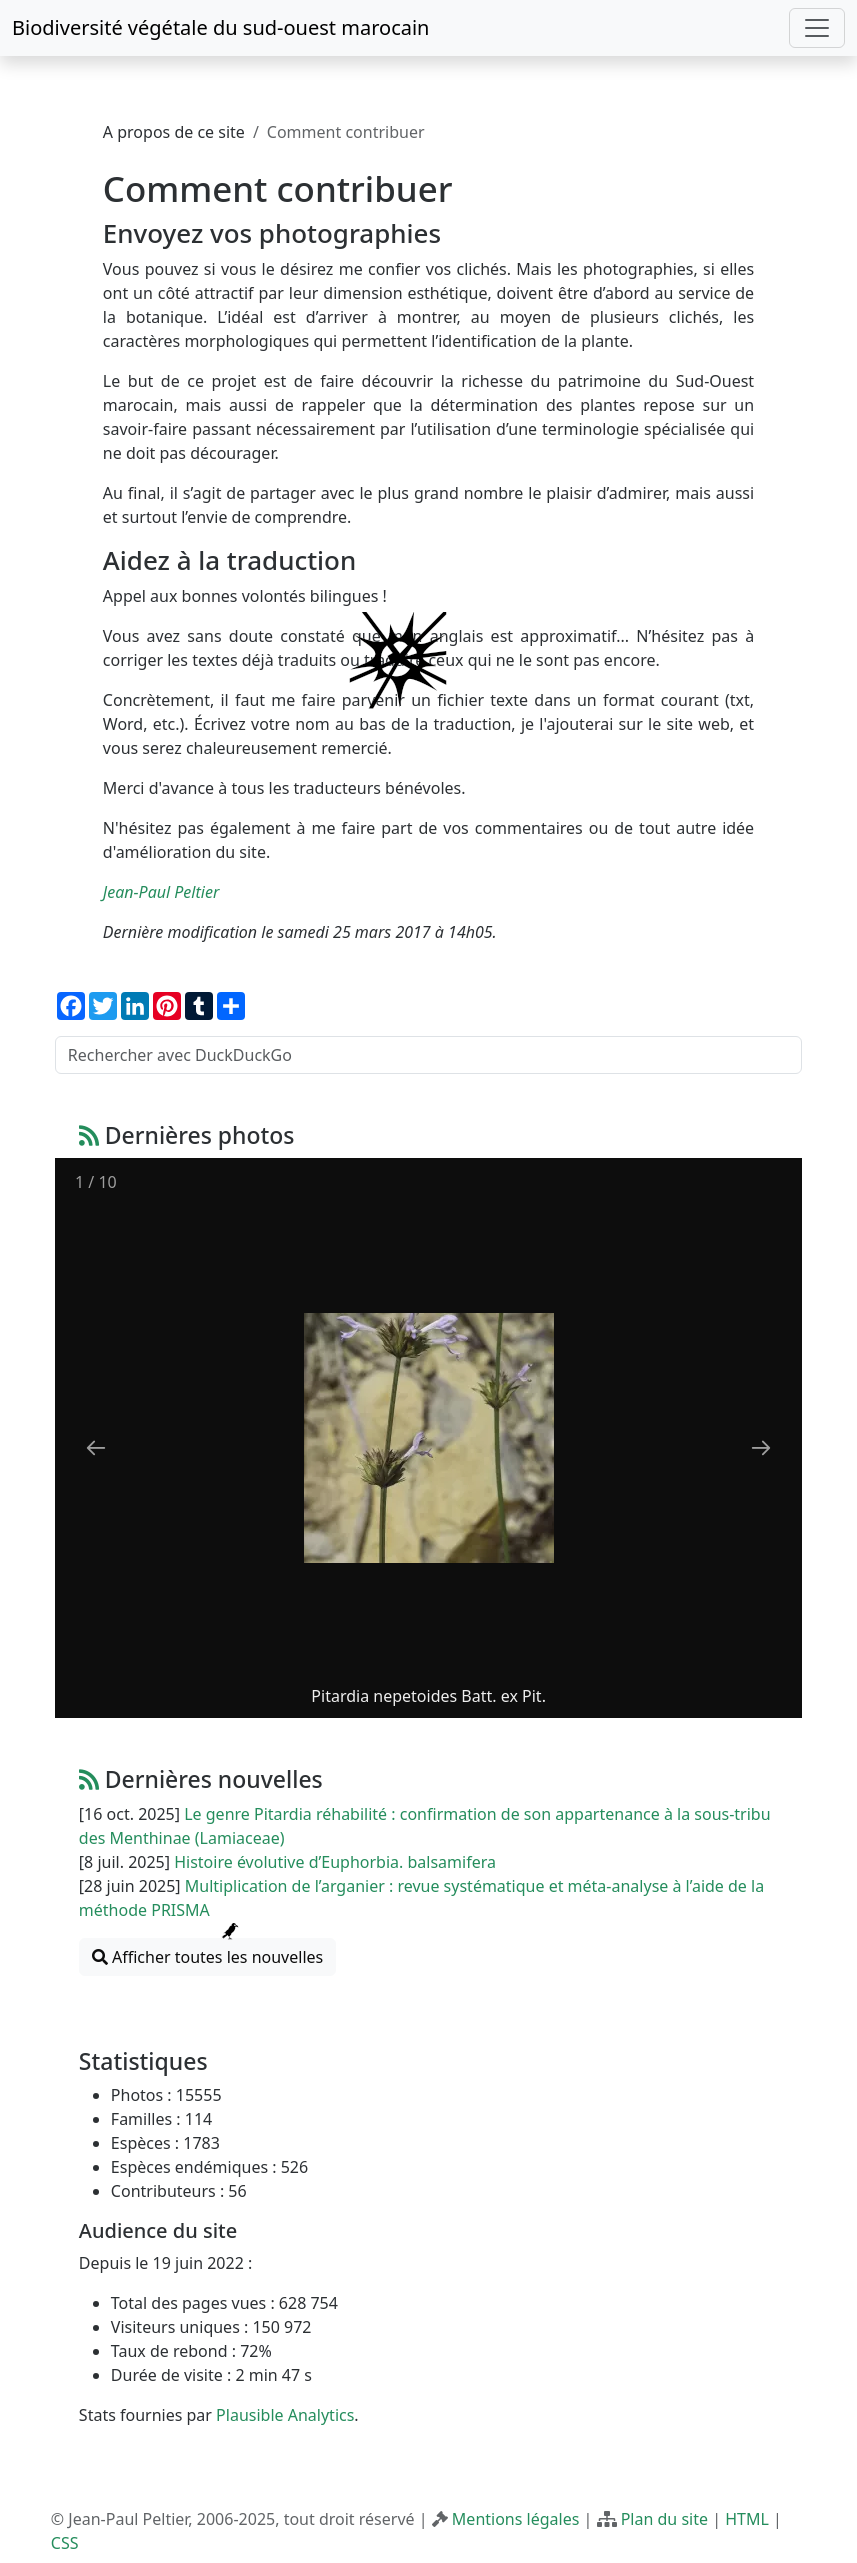  Describe the element at coordinates (398, 660) in the screenshot. I see `indicates nuclear fission or atomic reaction` at that location.